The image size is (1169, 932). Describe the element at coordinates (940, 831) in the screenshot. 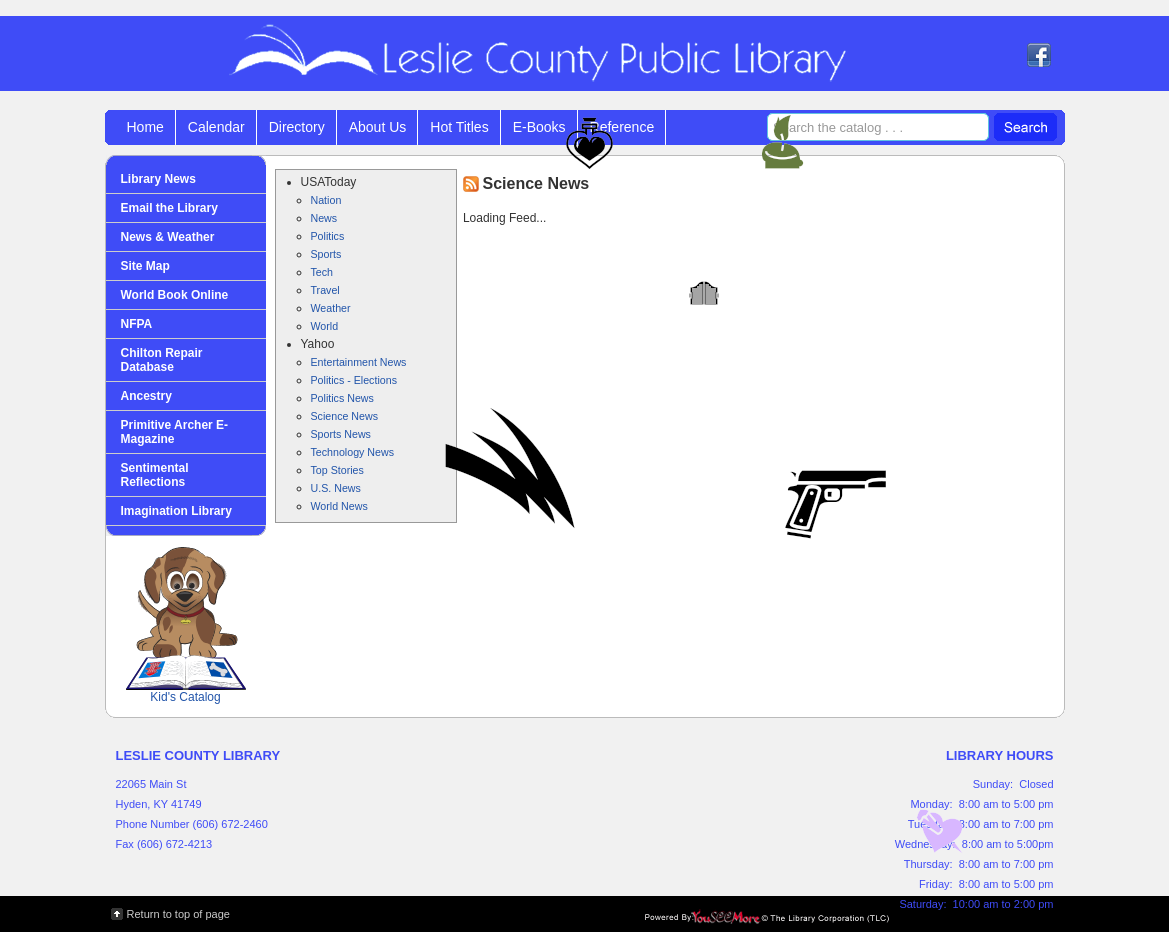

I see `indicates a broken heart or heartbreak status` at that location.